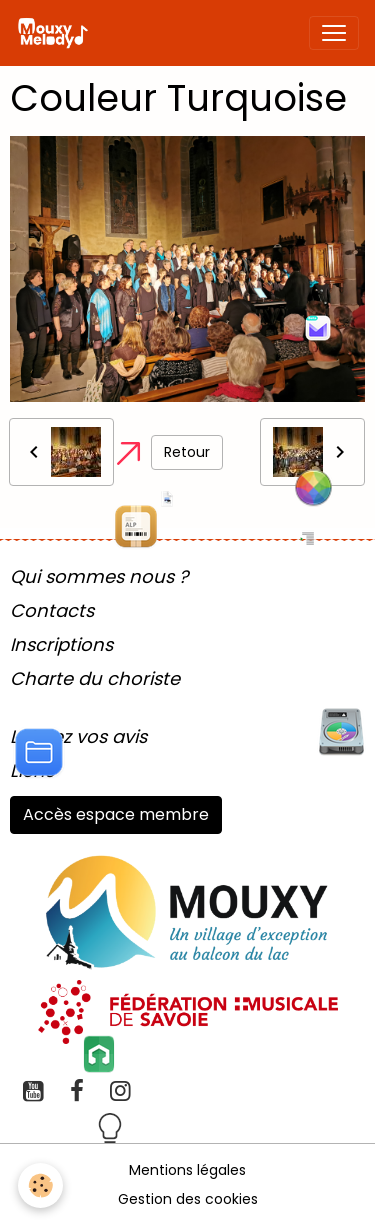  Describe the element at coordinates (341, 731) in the screenshot. I see `view disk partitions on a multi-partition drive` at that location.